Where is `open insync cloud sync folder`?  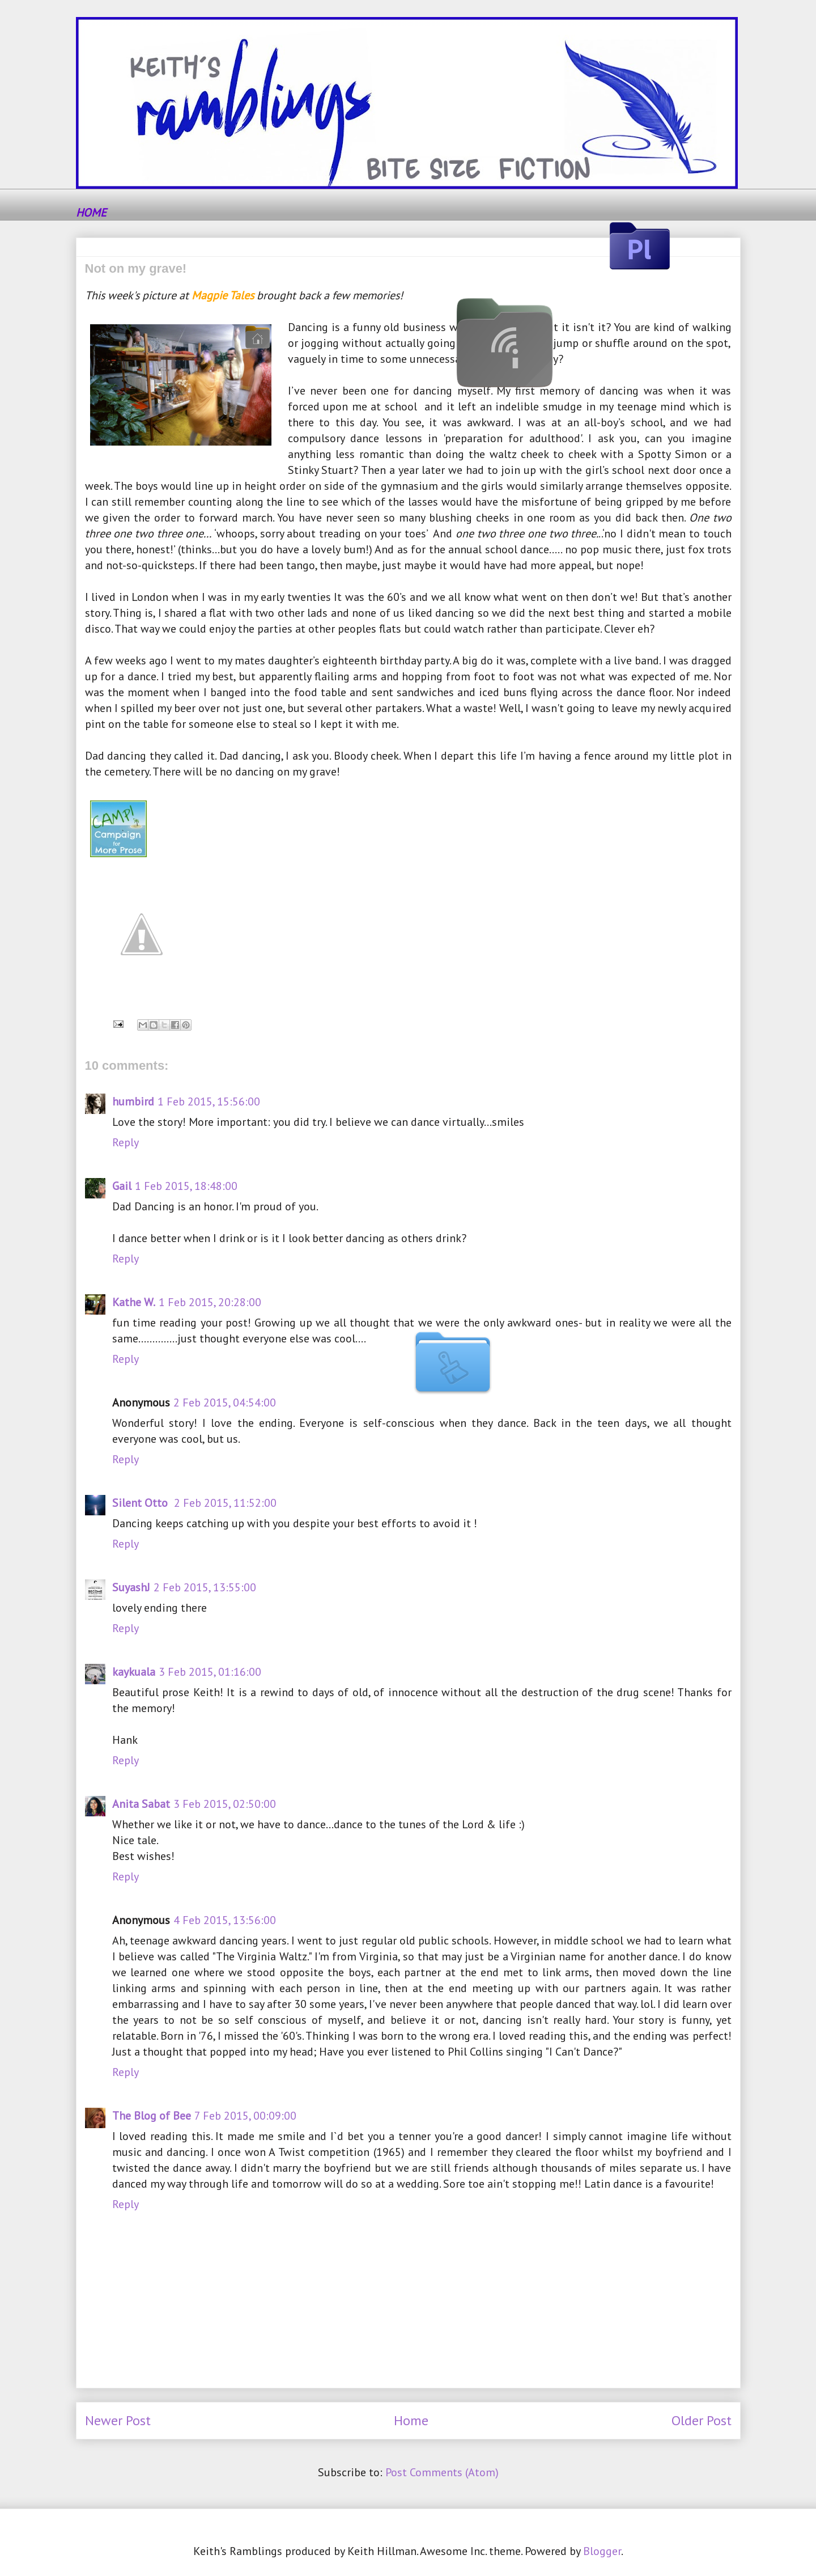 open insync cloud sync folder is located at coordinates (504, 342).